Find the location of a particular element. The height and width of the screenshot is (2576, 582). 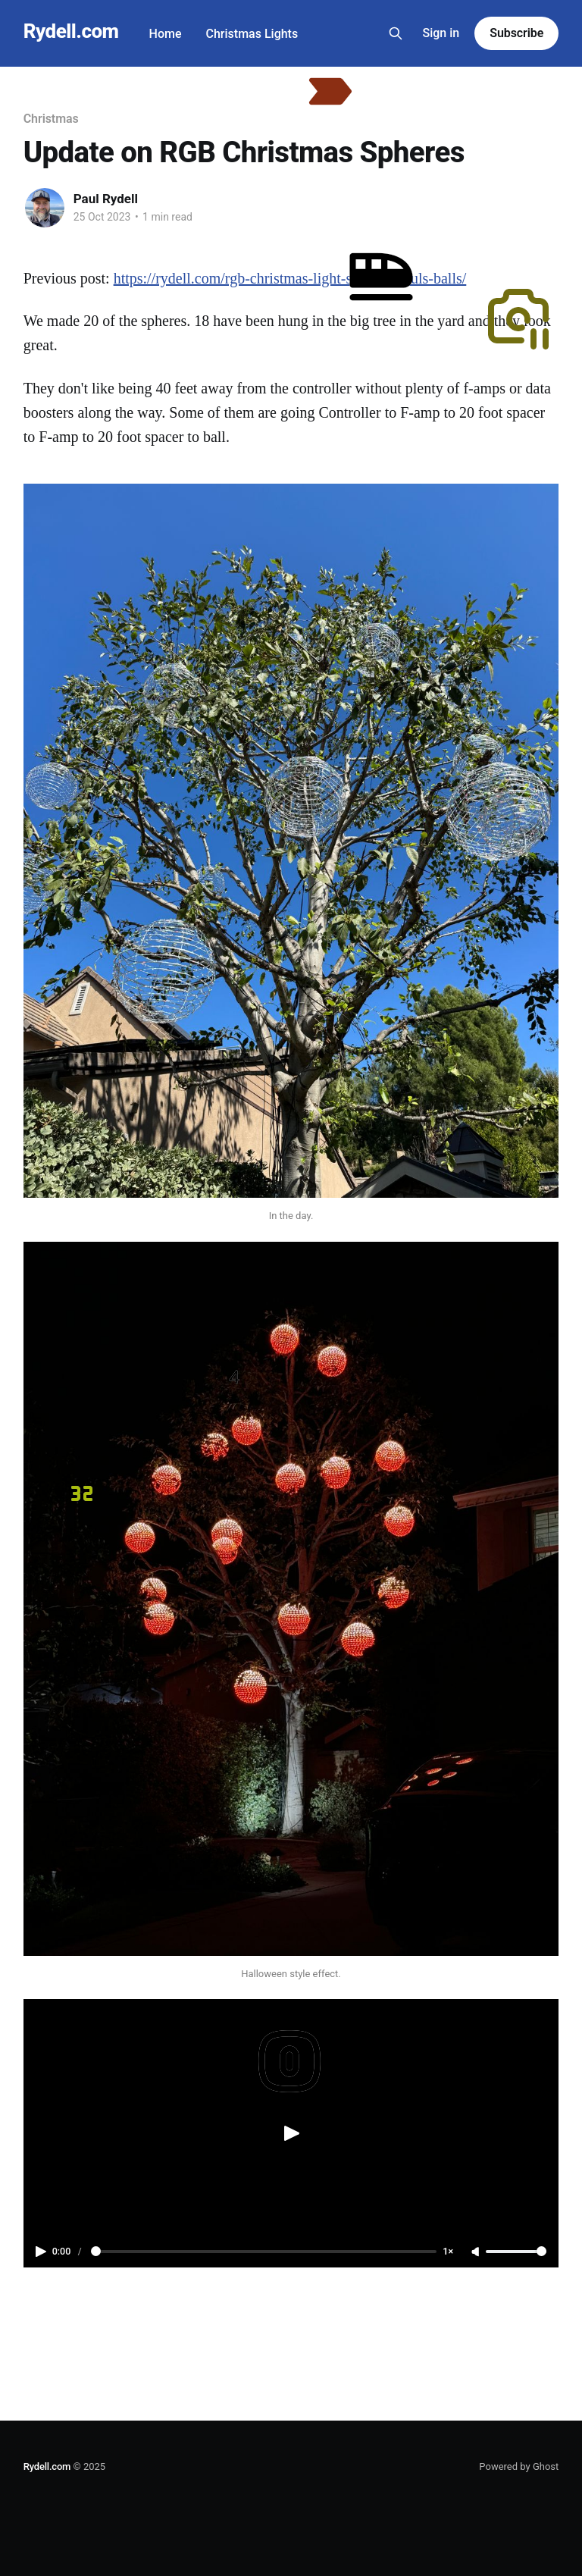

pause video recording is located at coordinates (518, 316).